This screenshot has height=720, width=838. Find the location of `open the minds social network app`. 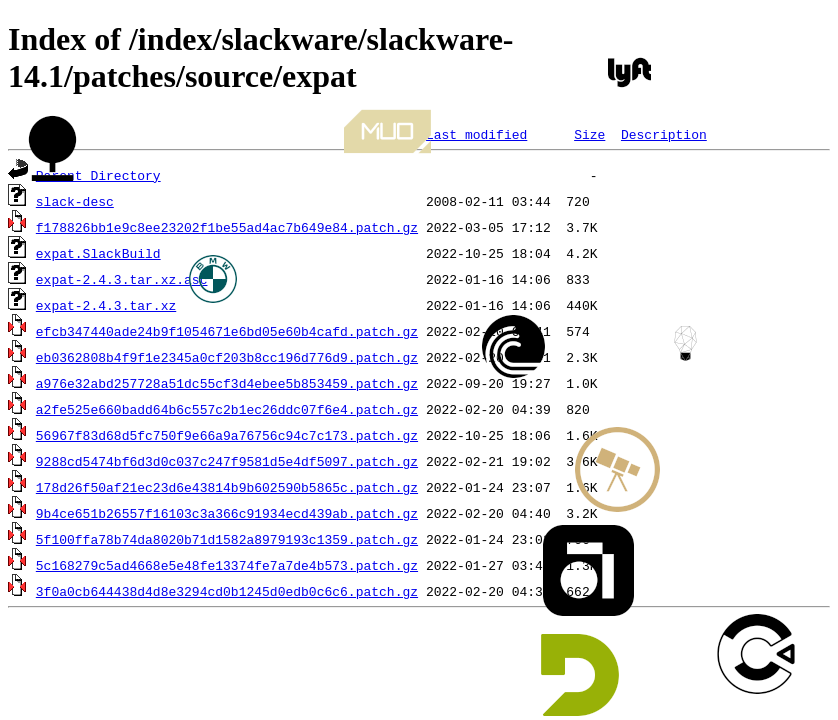

open the minds social network app is located at coordinates (685, 343).